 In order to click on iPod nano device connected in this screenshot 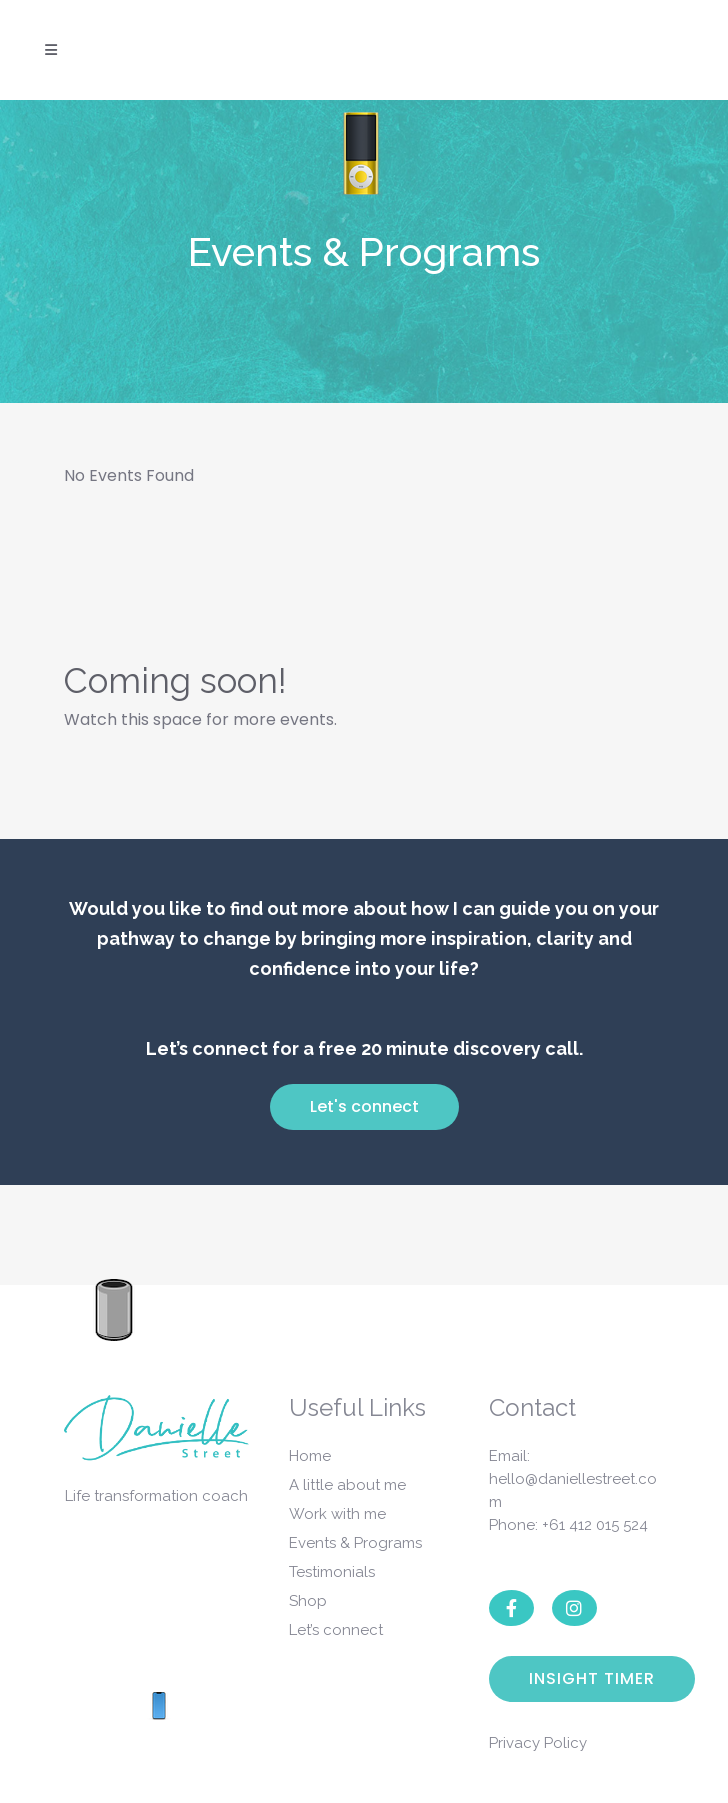, I will do `click(360, 154)`.